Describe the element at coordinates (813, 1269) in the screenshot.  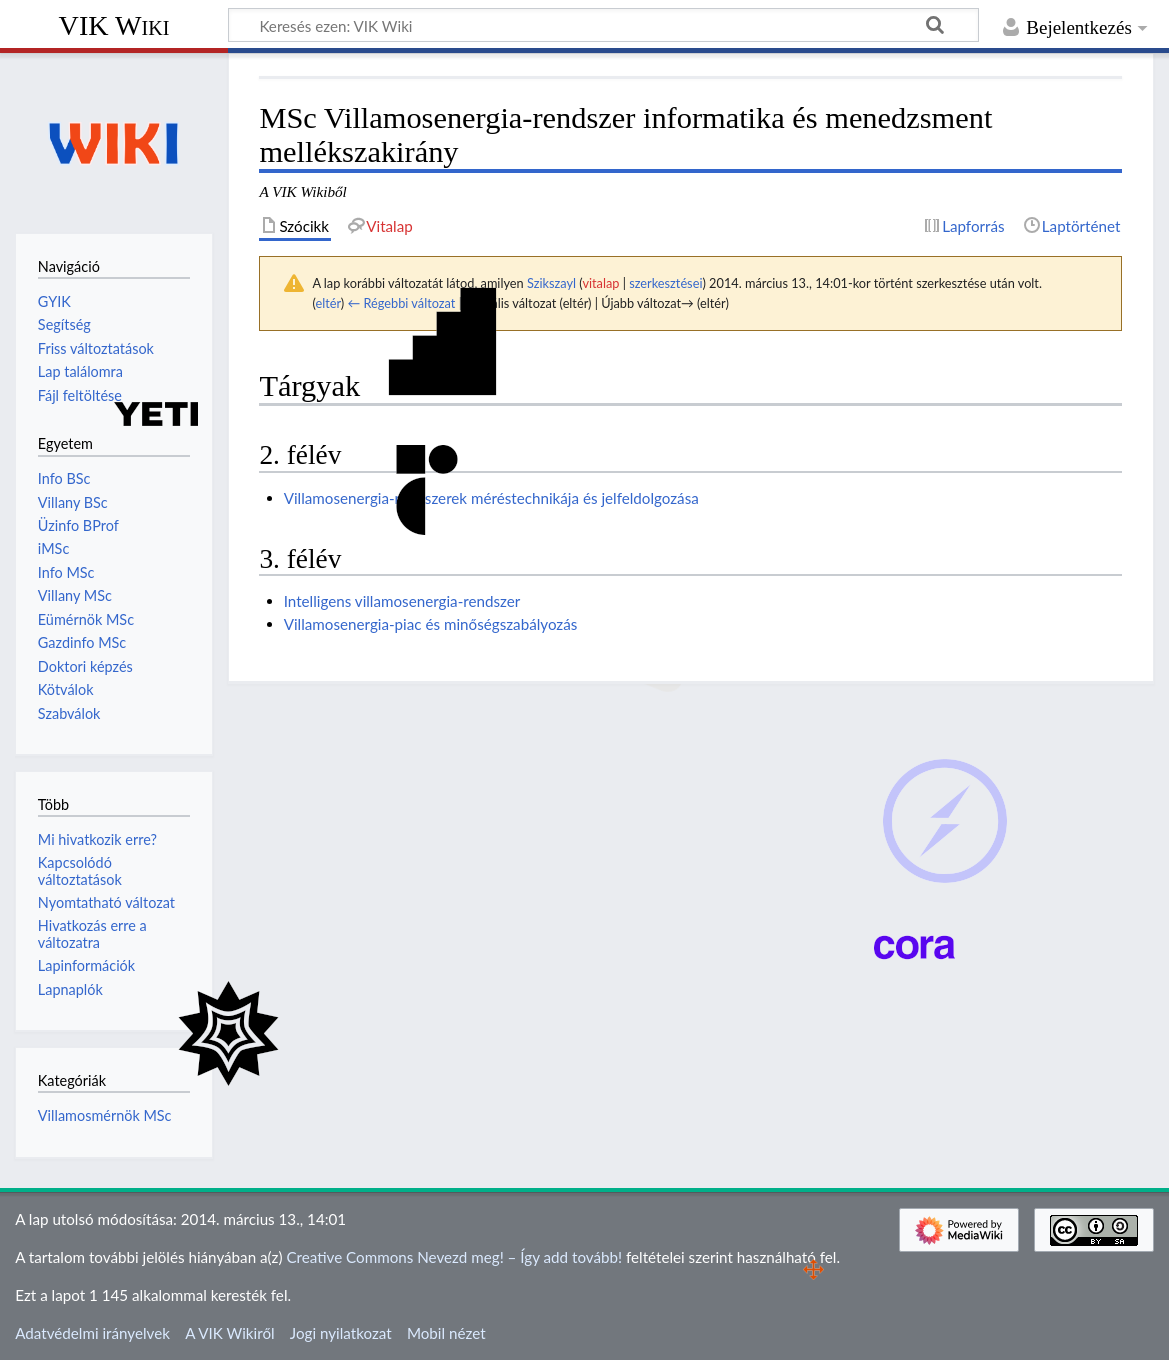
I see `drag to reposition element` at that location.